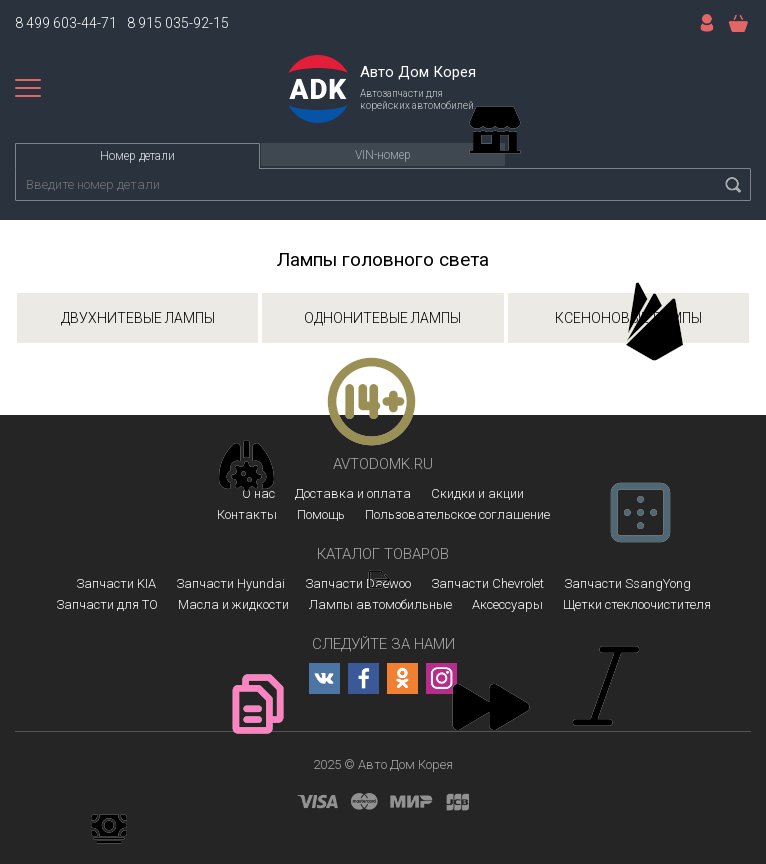  I want to click on skip to the next track, so click(491, 707).